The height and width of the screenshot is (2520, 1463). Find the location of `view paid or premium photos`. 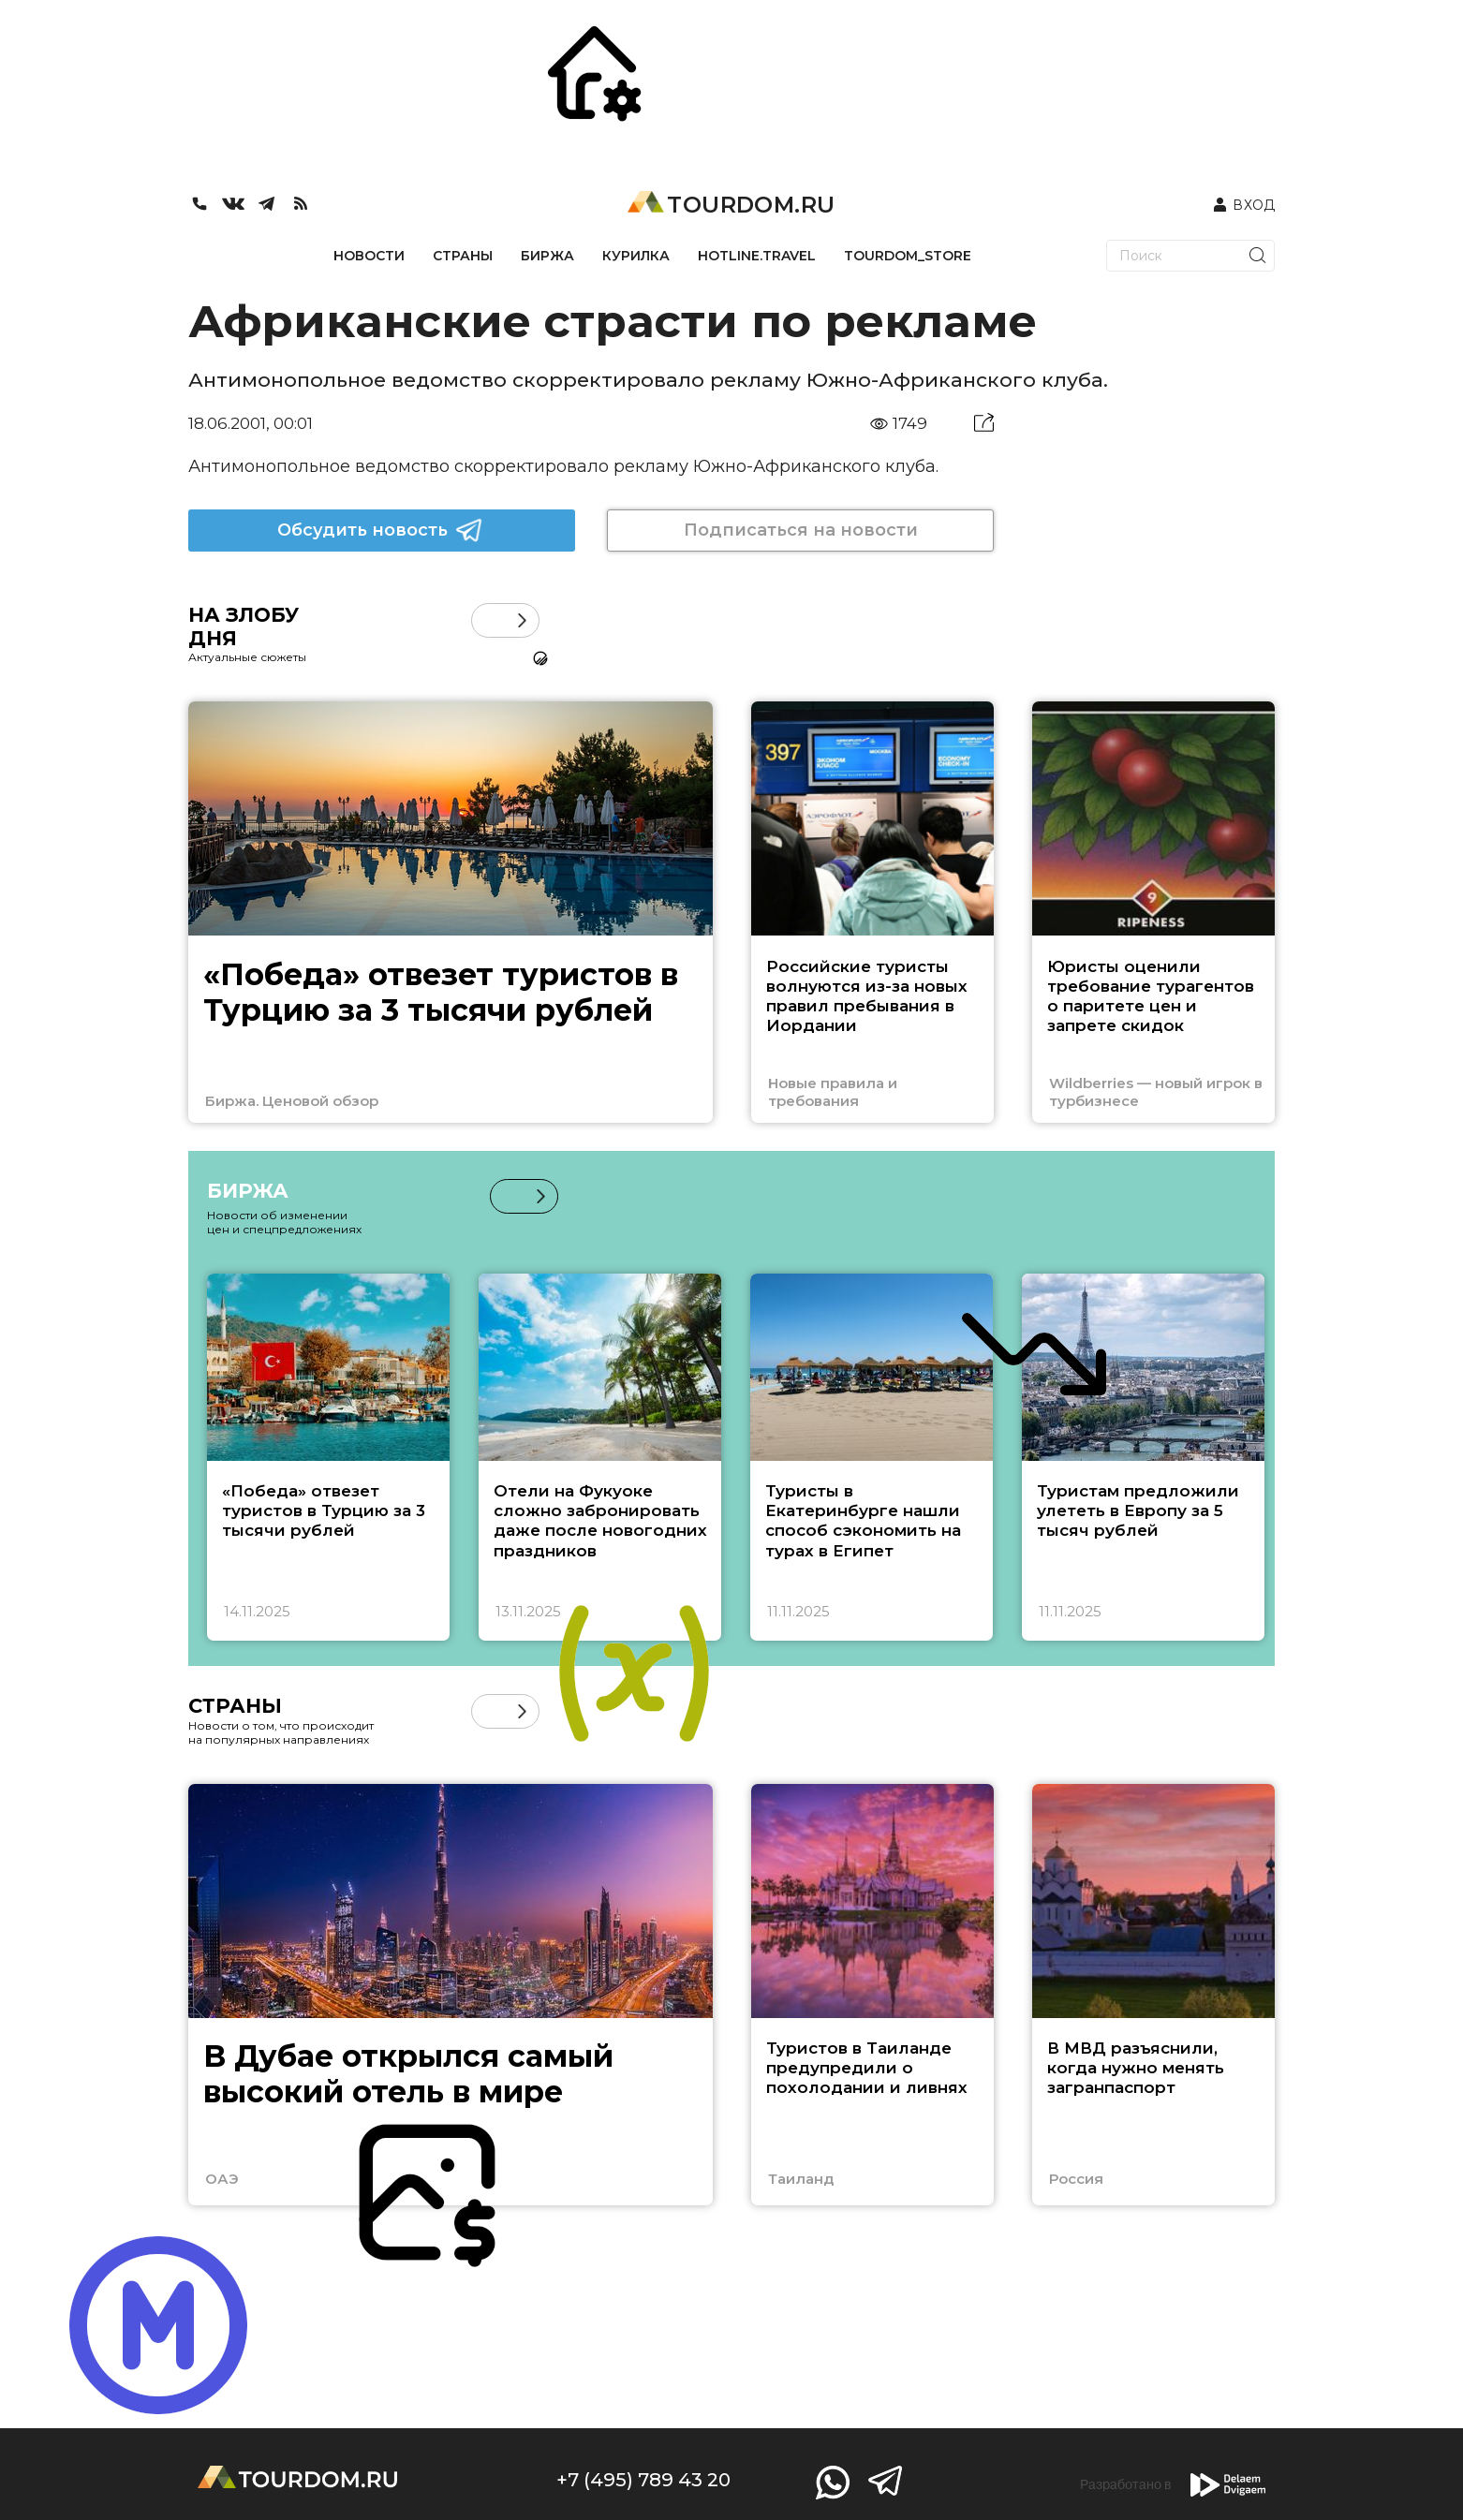

view paid or premium photos is located at coordinates (427, 2192).